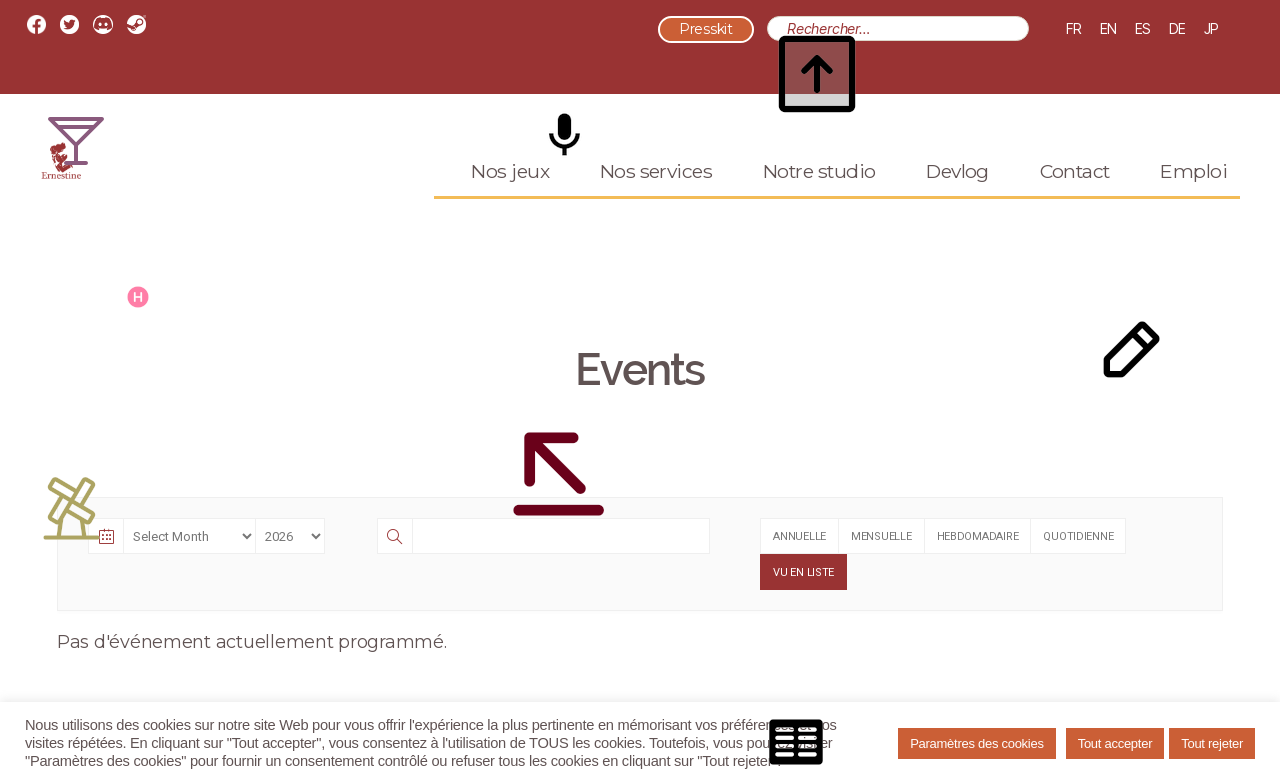 This screenshot has width=1280, height=784. Describe the element at coordinates (796, 742) in the screenshot. I see `switch to multi-column text layout` at that location.